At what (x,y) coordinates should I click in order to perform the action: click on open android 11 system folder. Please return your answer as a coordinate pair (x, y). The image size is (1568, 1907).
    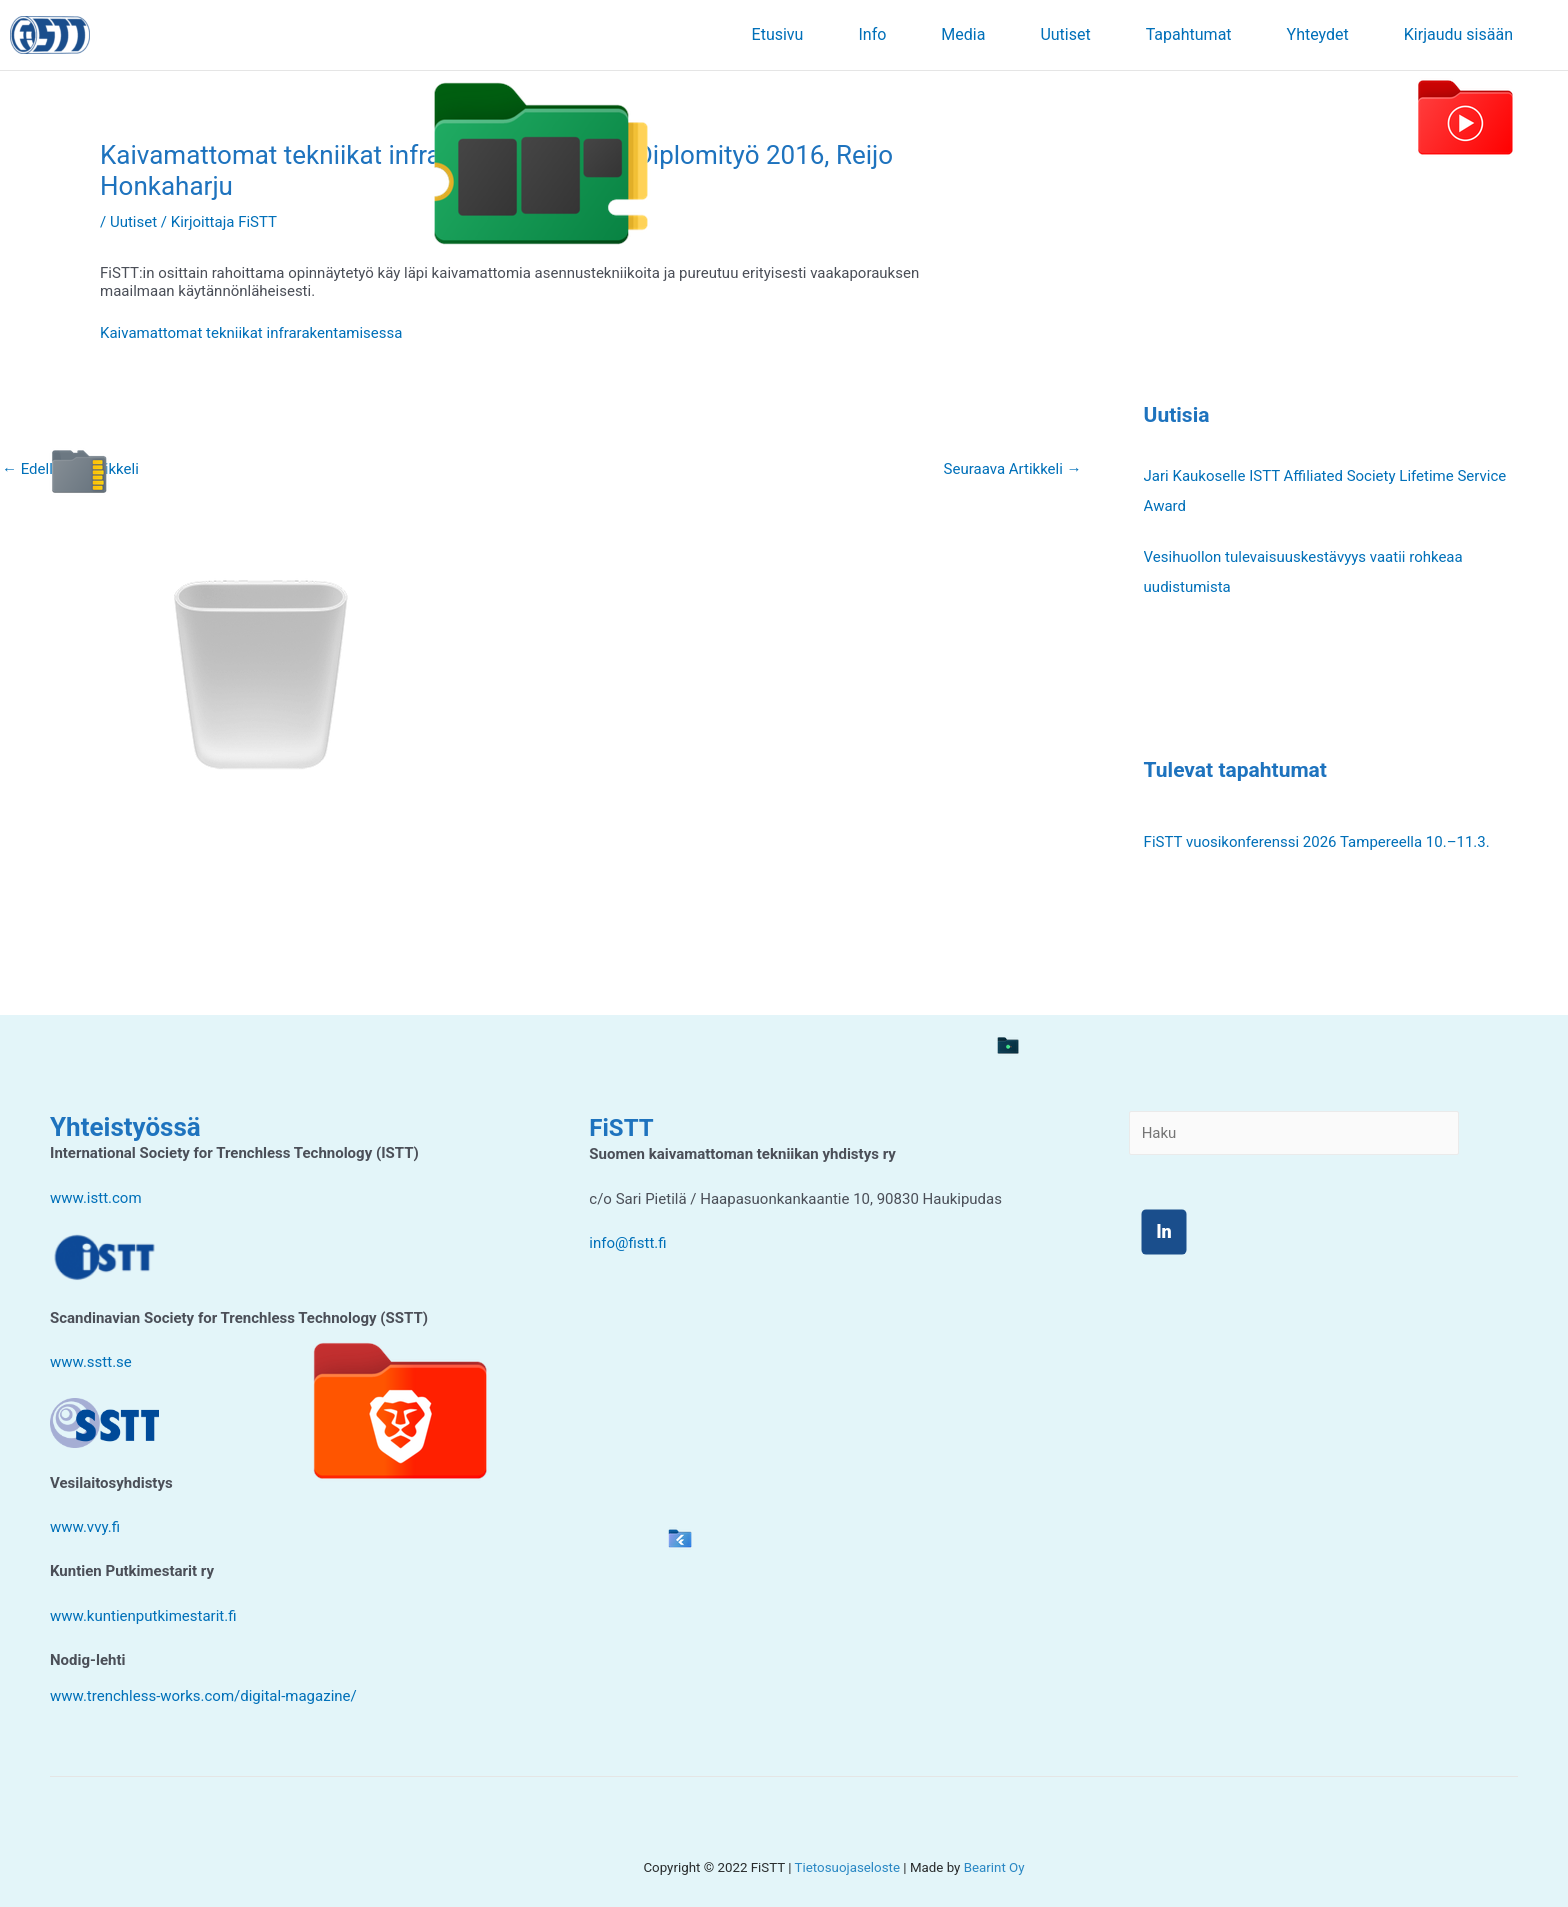
    Looking at the image, I should click on (1008, 1046).